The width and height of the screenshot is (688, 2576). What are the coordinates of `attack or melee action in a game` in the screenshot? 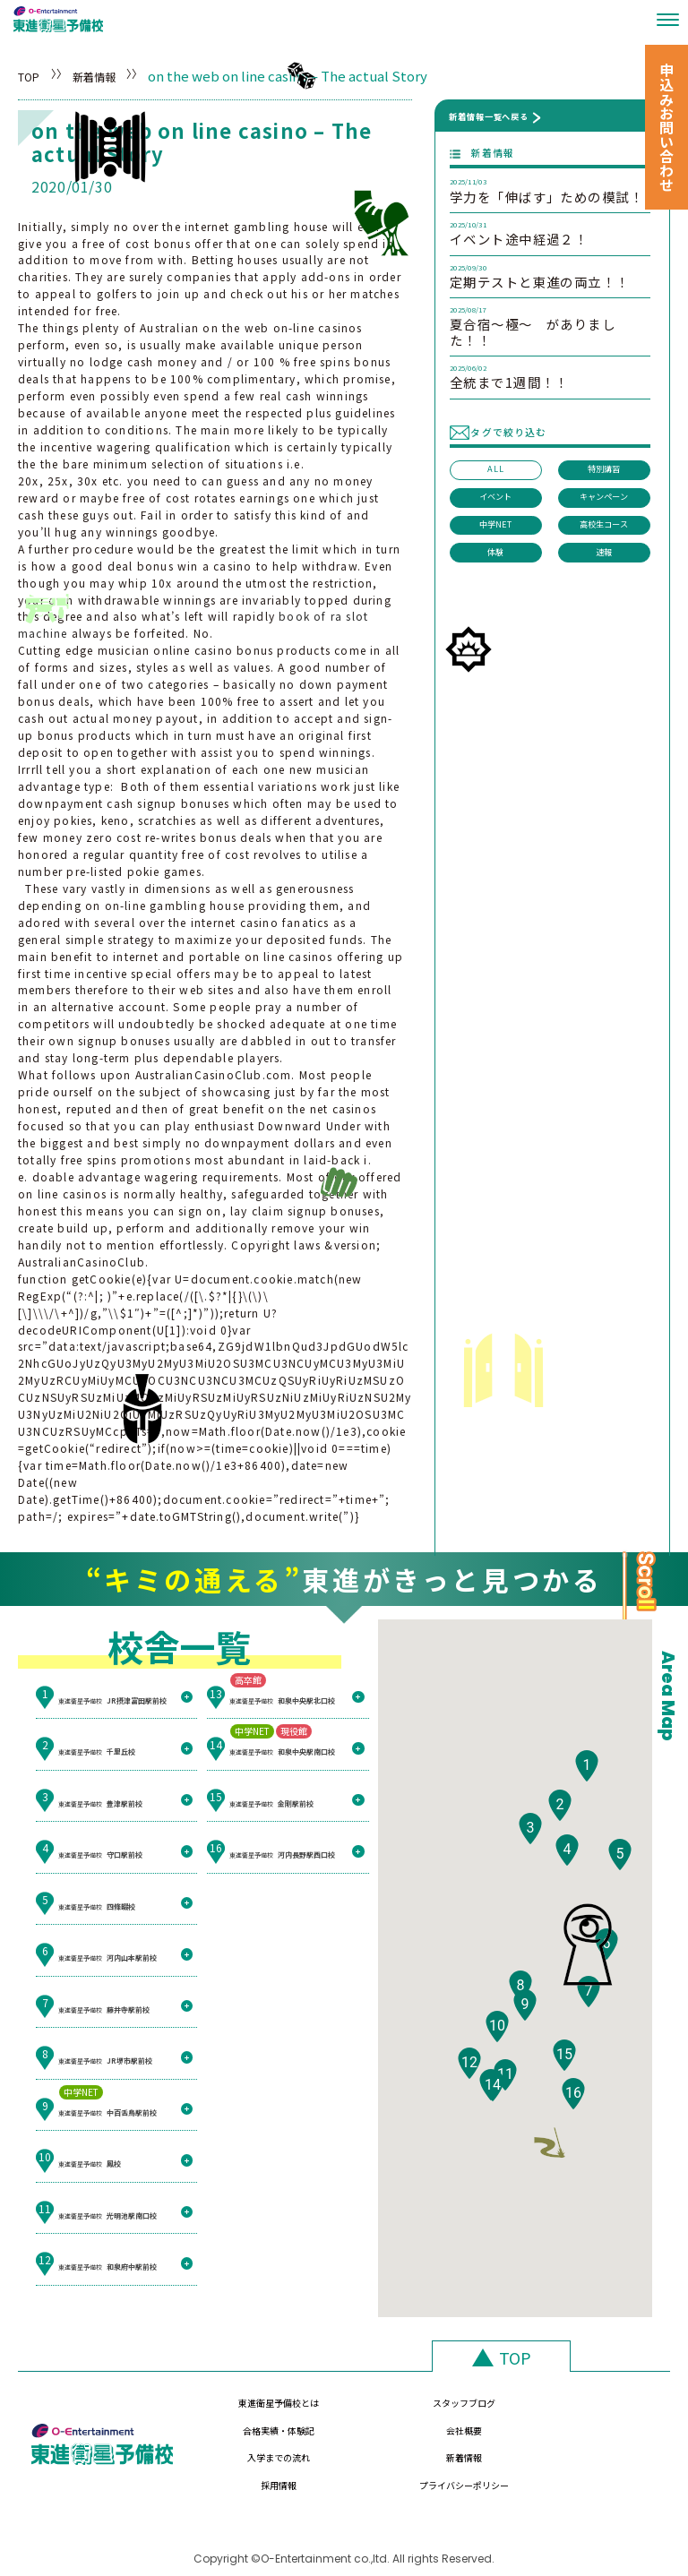 It's located at (339, 1184).